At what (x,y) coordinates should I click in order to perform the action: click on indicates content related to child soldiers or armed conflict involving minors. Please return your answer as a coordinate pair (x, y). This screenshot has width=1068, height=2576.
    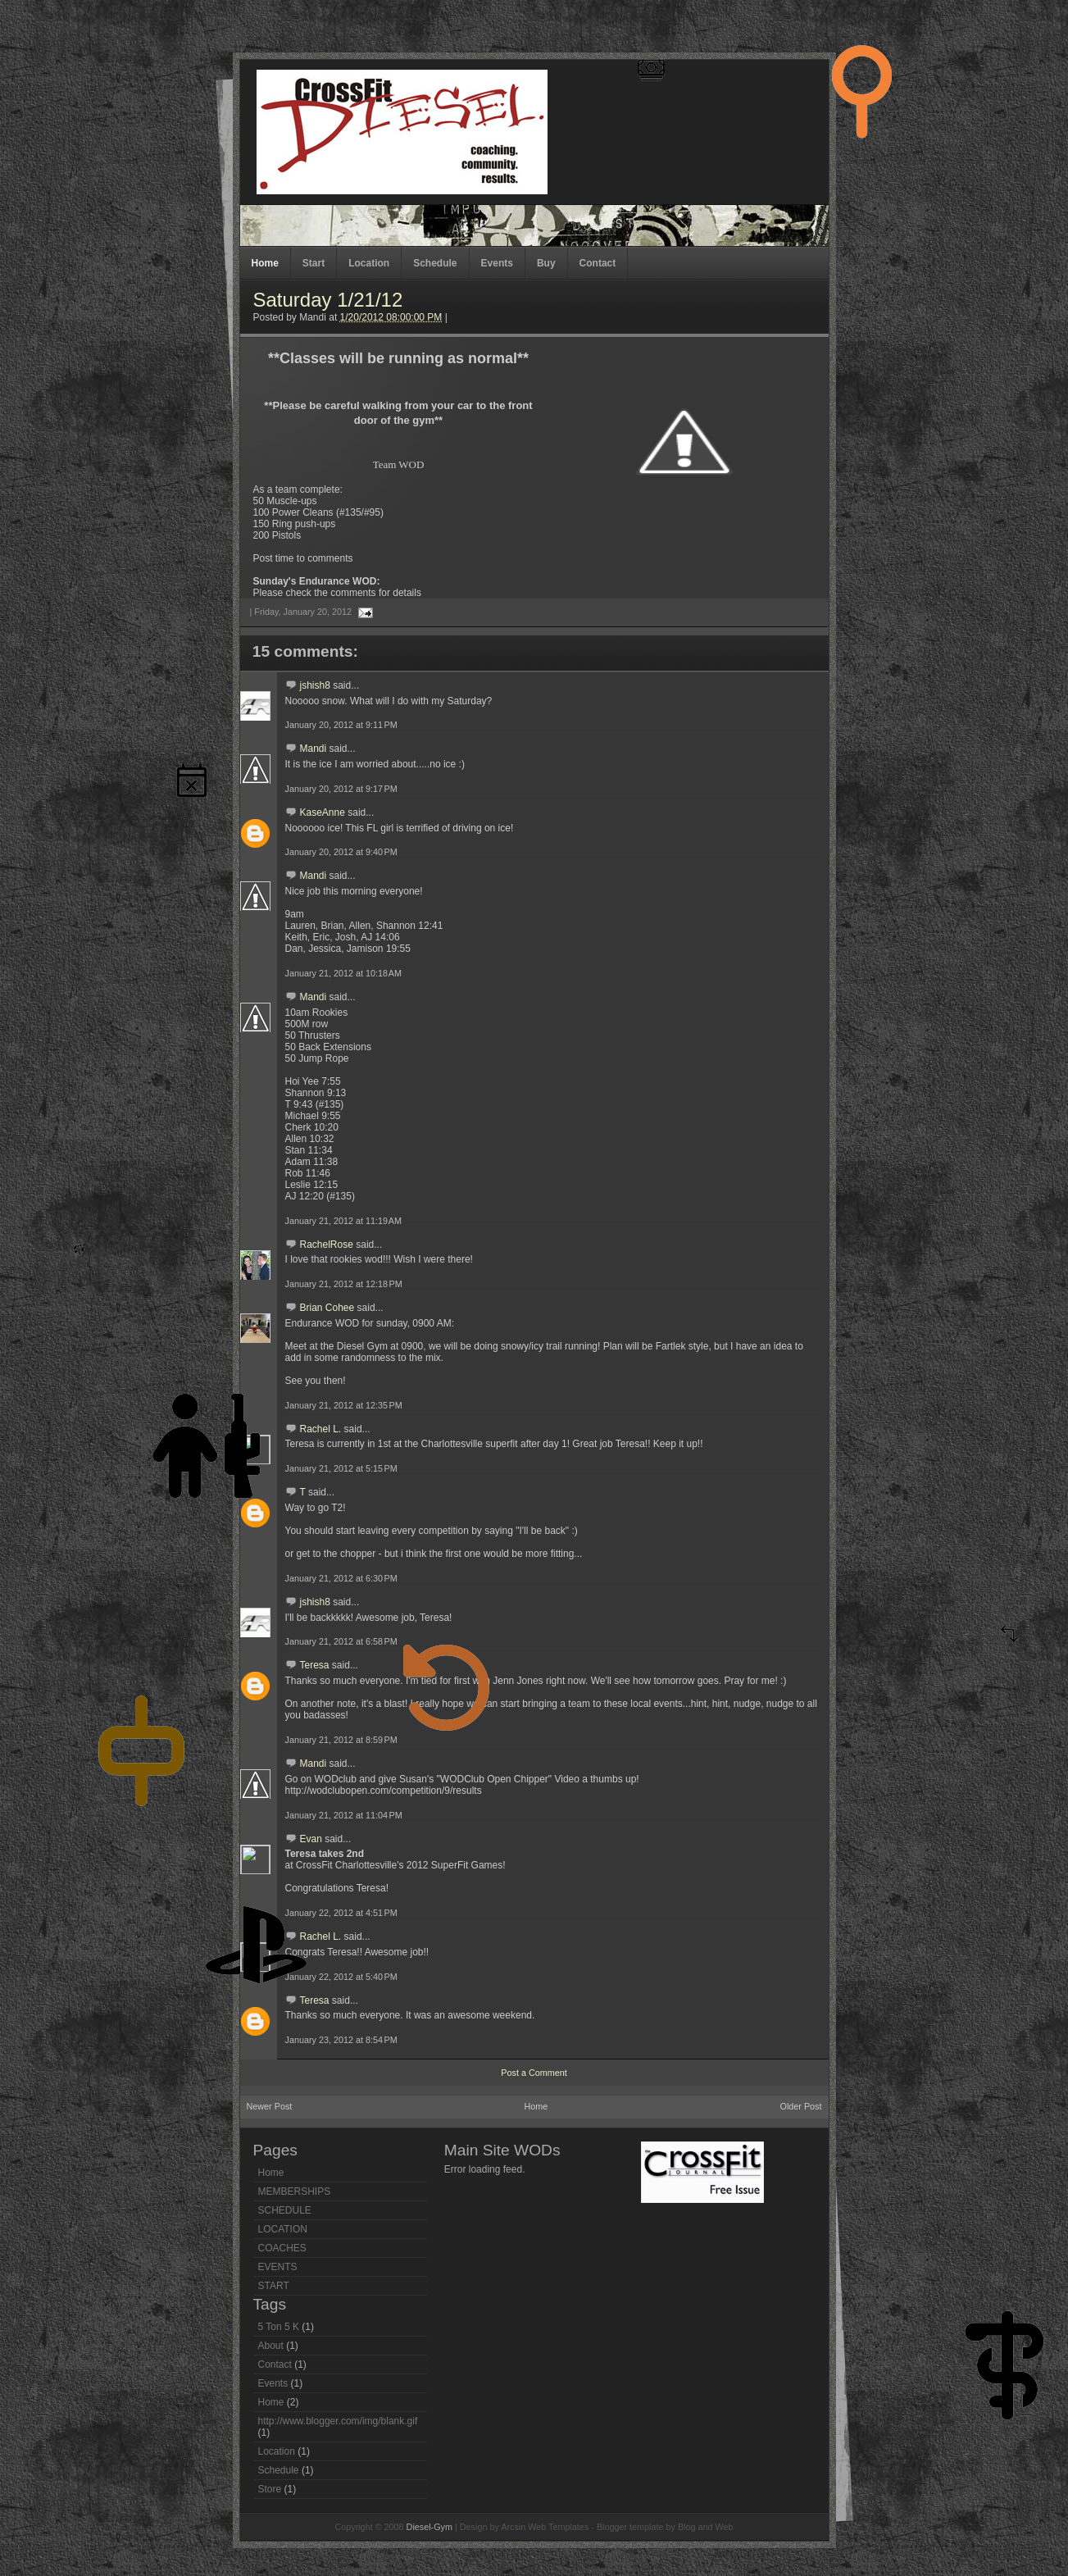
    Looking at the image, I should click on (207, 1445).